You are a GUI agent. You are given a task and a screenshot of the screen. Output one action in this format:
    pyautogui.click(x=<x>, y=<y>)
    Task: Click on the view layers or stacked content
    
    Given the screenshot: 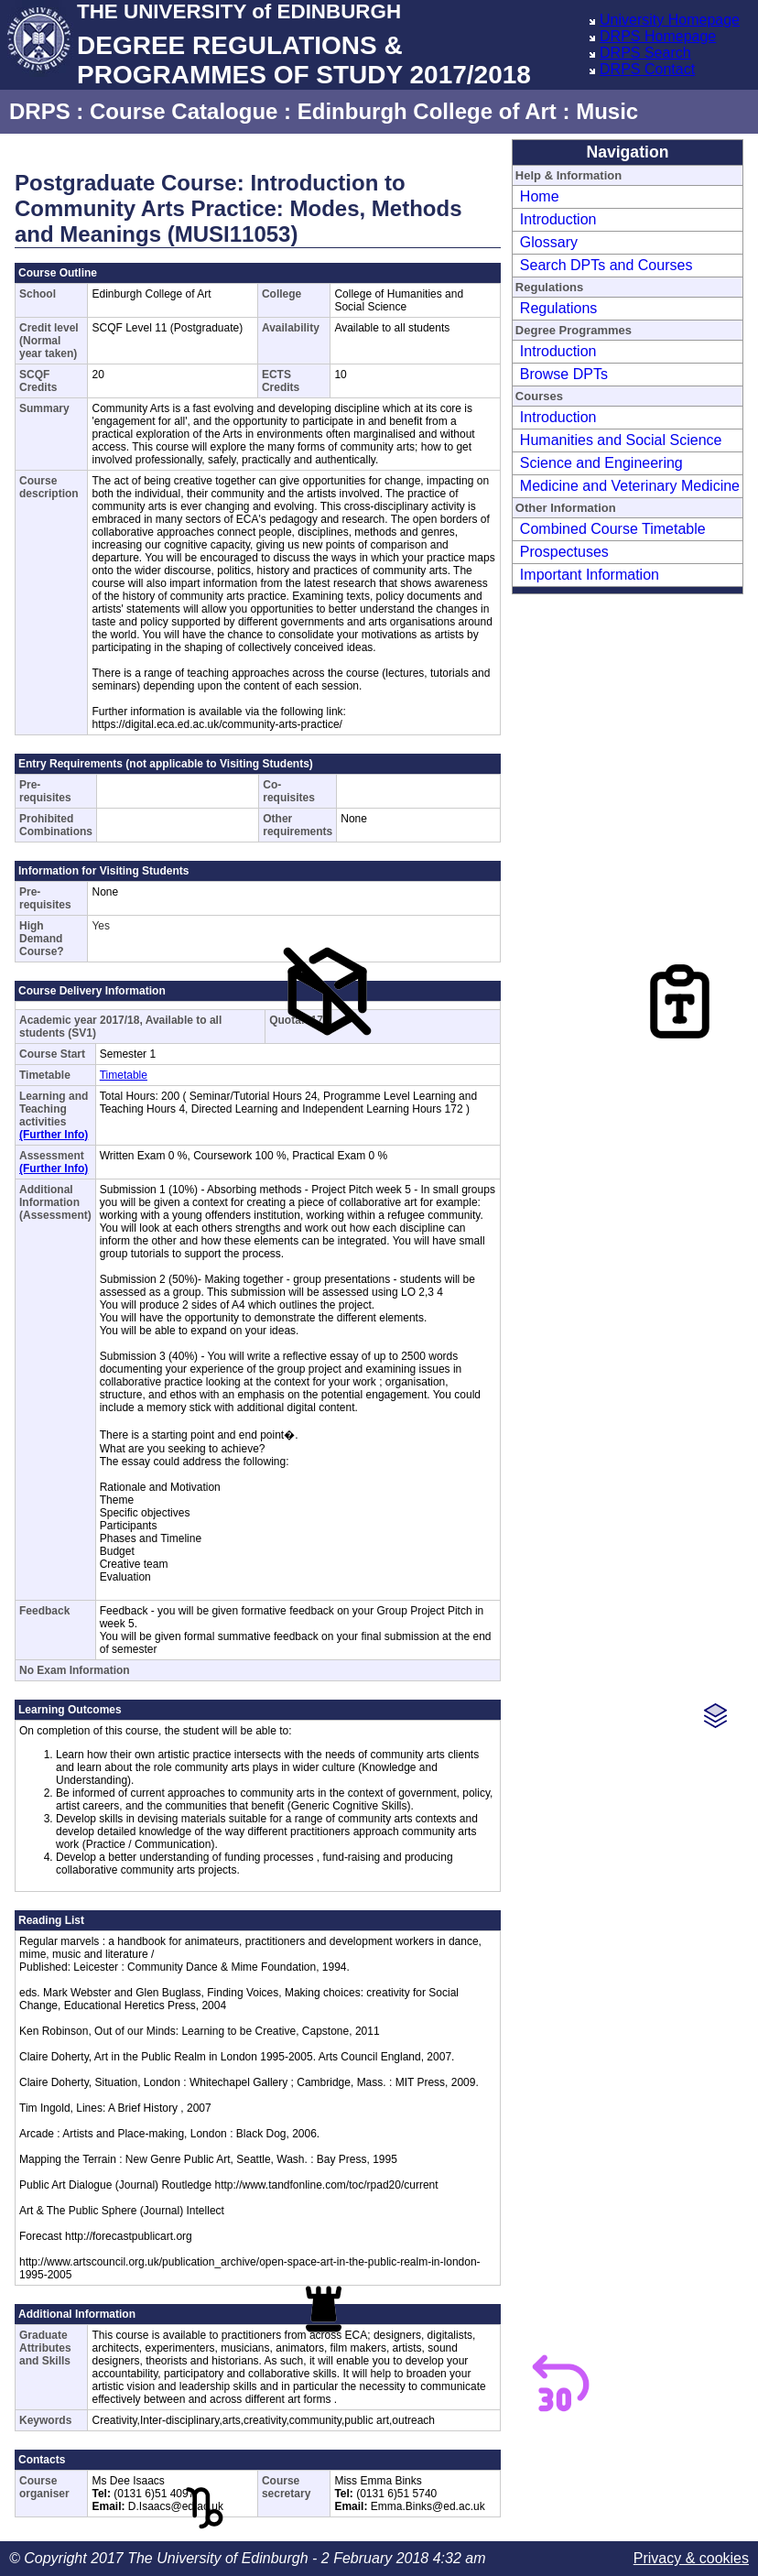 What is the action you would take?
    pyautogui.click(x=715, y=1715)
    